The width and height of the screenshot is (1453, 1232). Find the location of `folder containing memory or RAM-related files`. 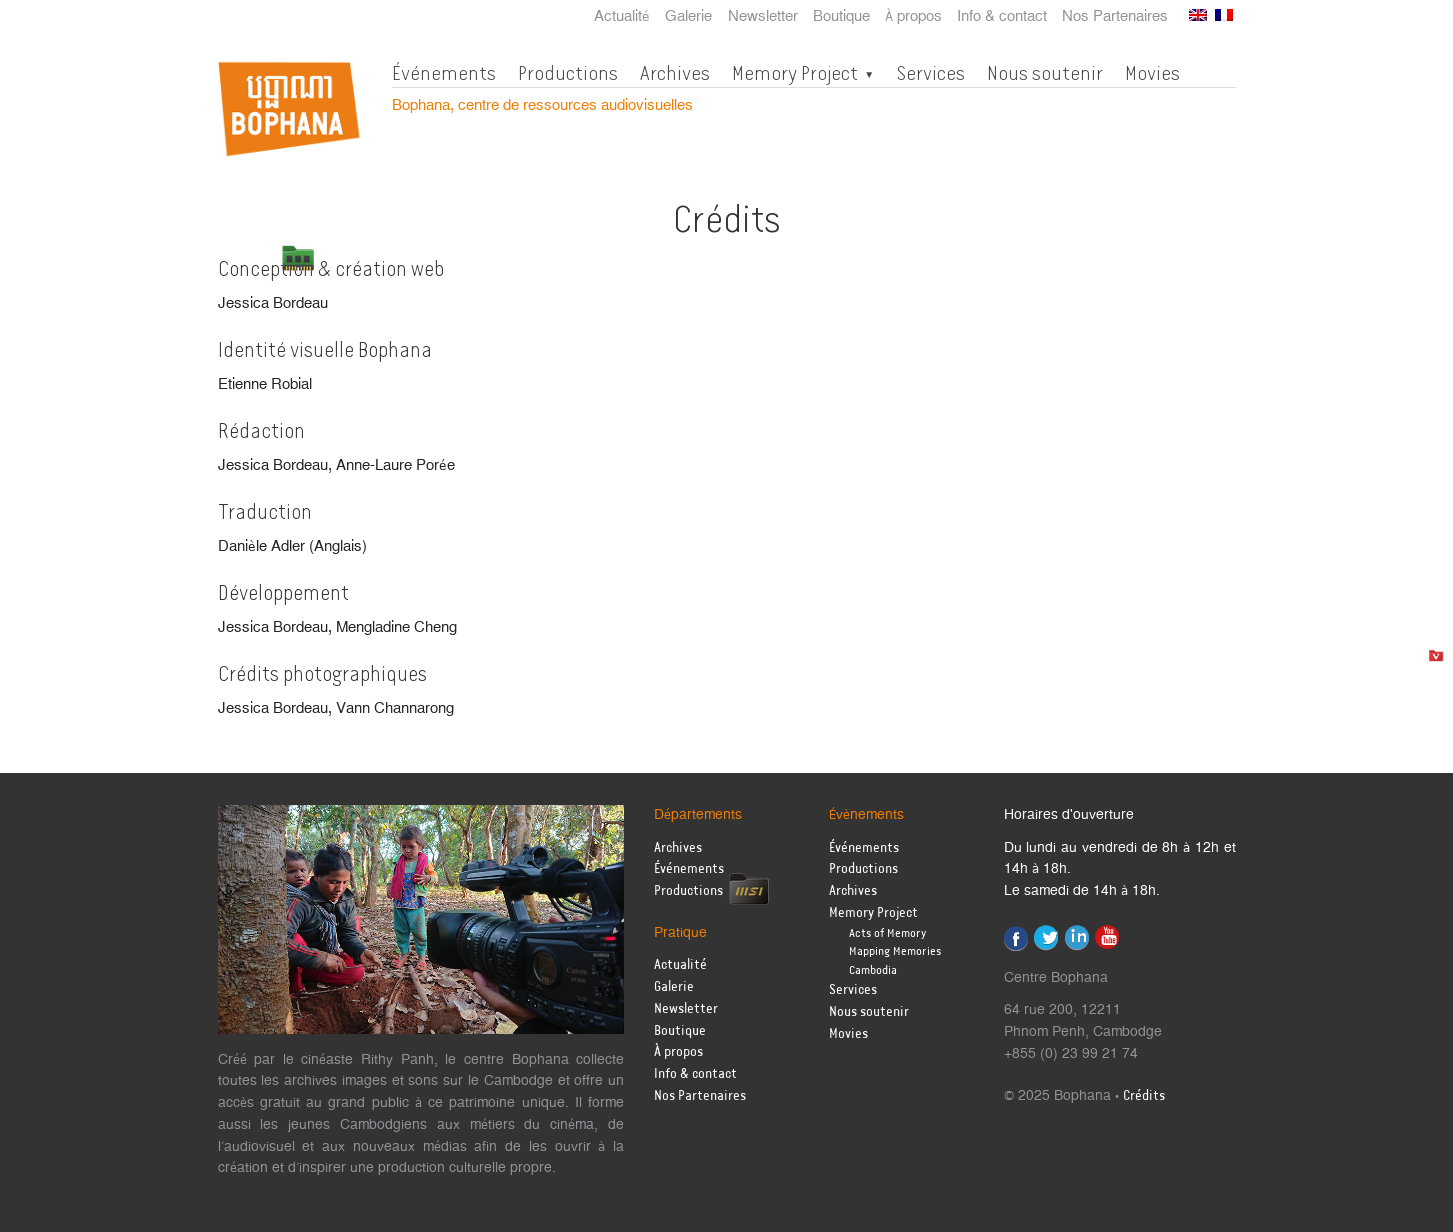

folder containing memory or RAM-related files is located at coordinates (298, 259).